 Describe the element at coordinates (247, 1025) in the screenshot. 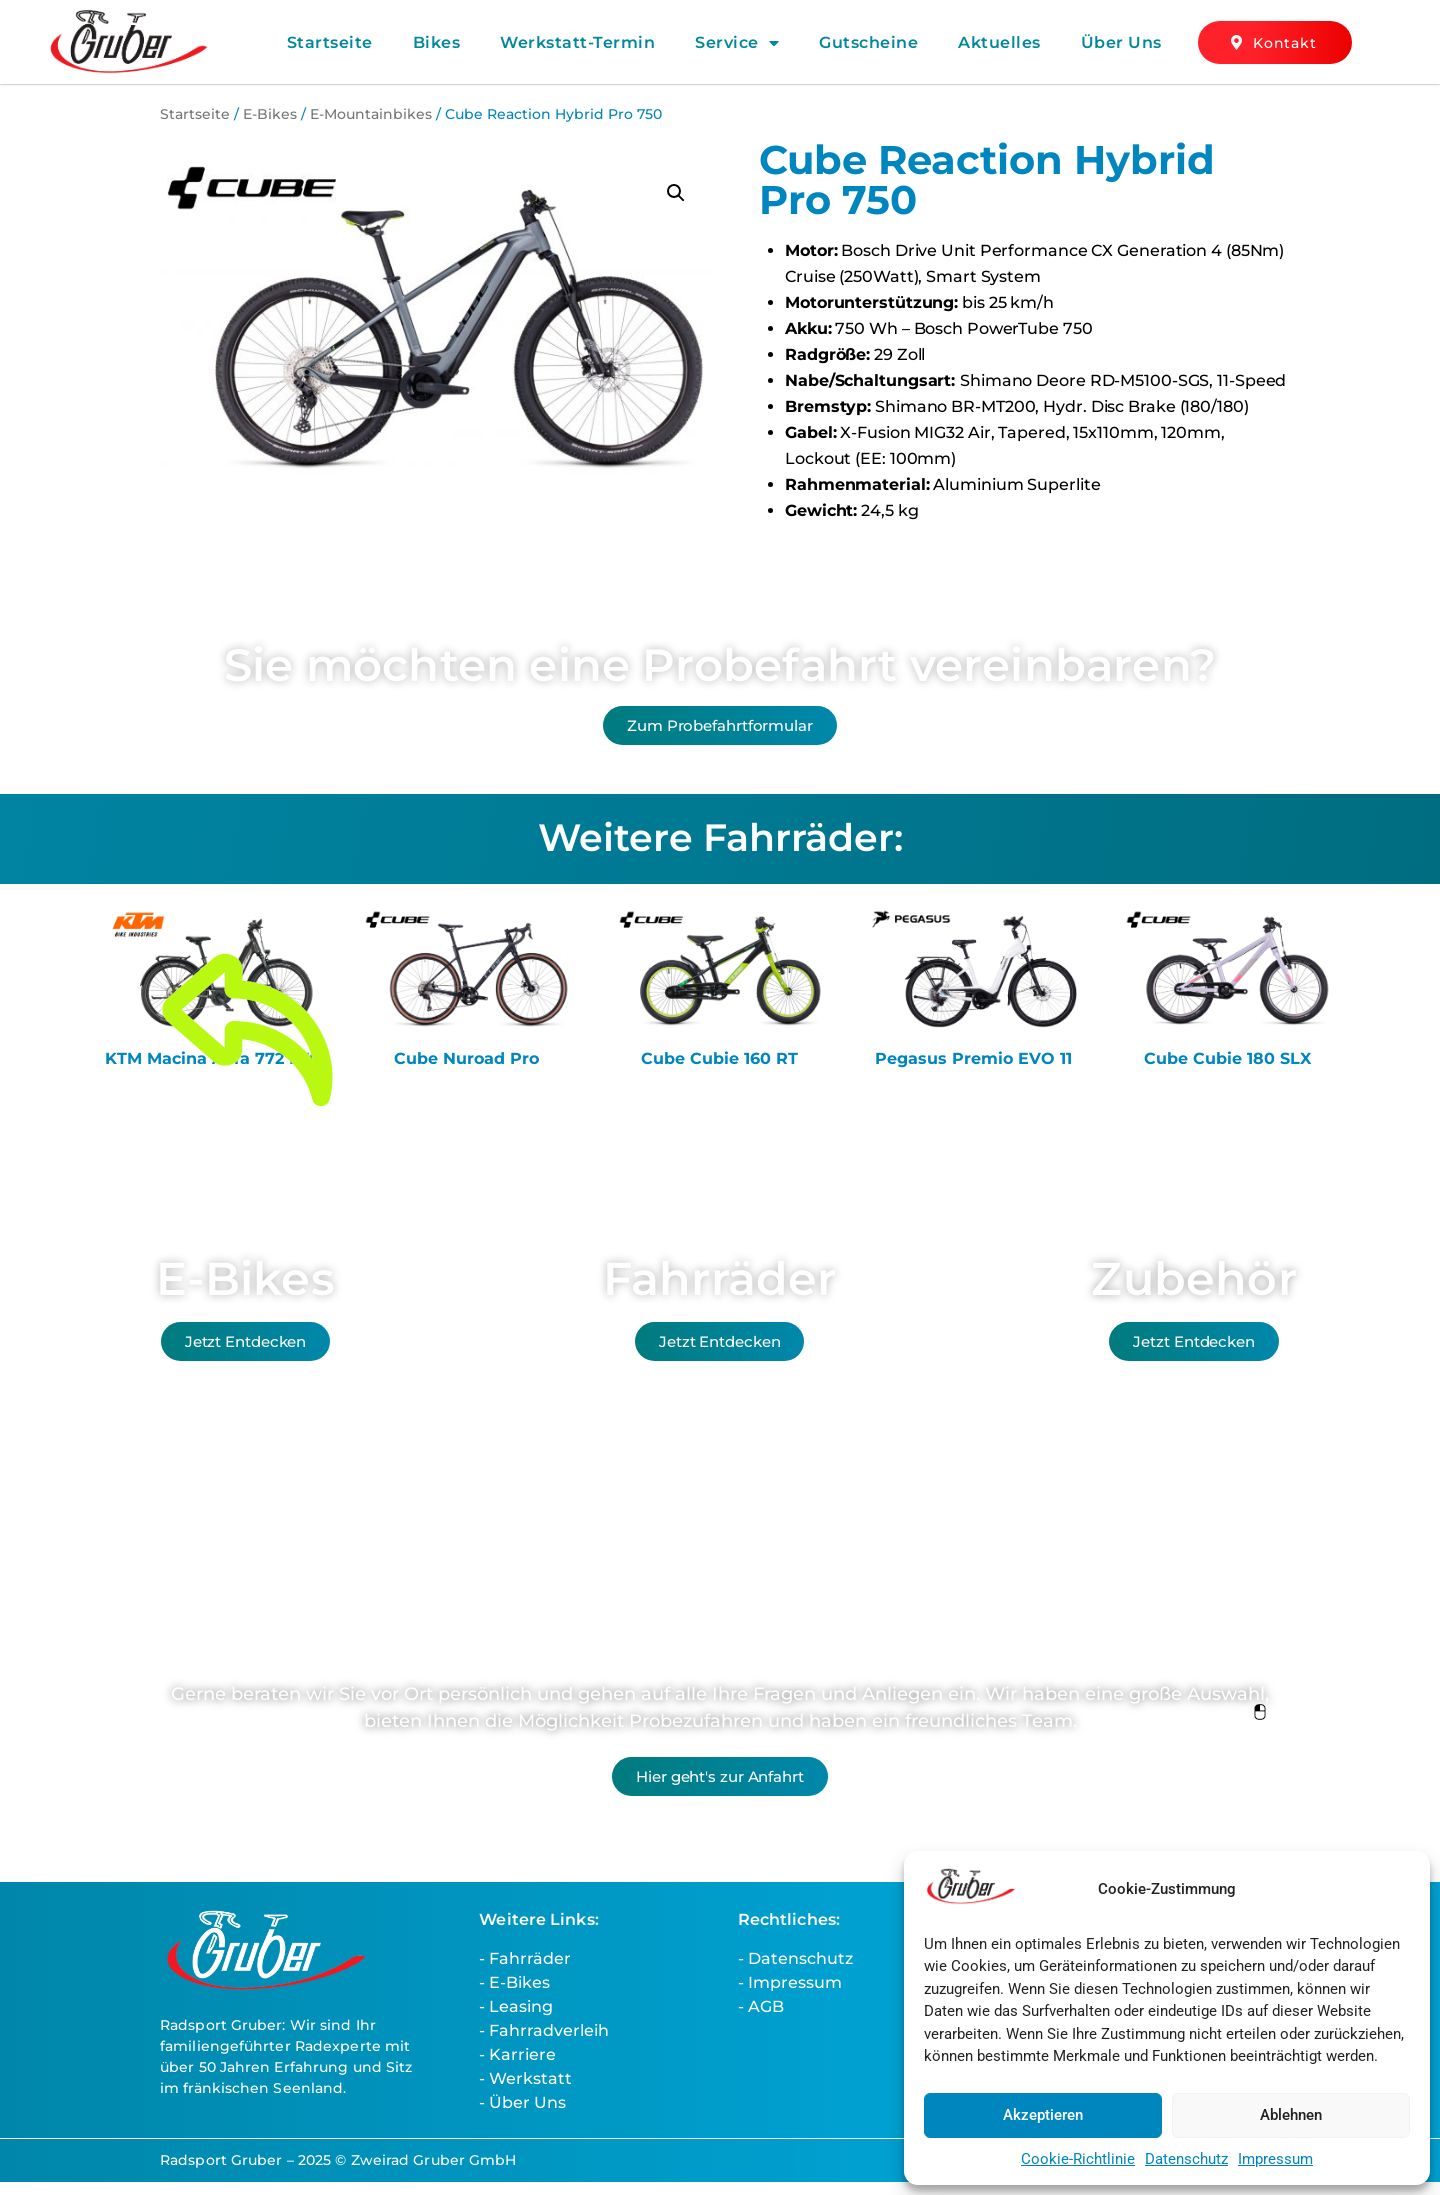

I see `undo the last action` at that location.